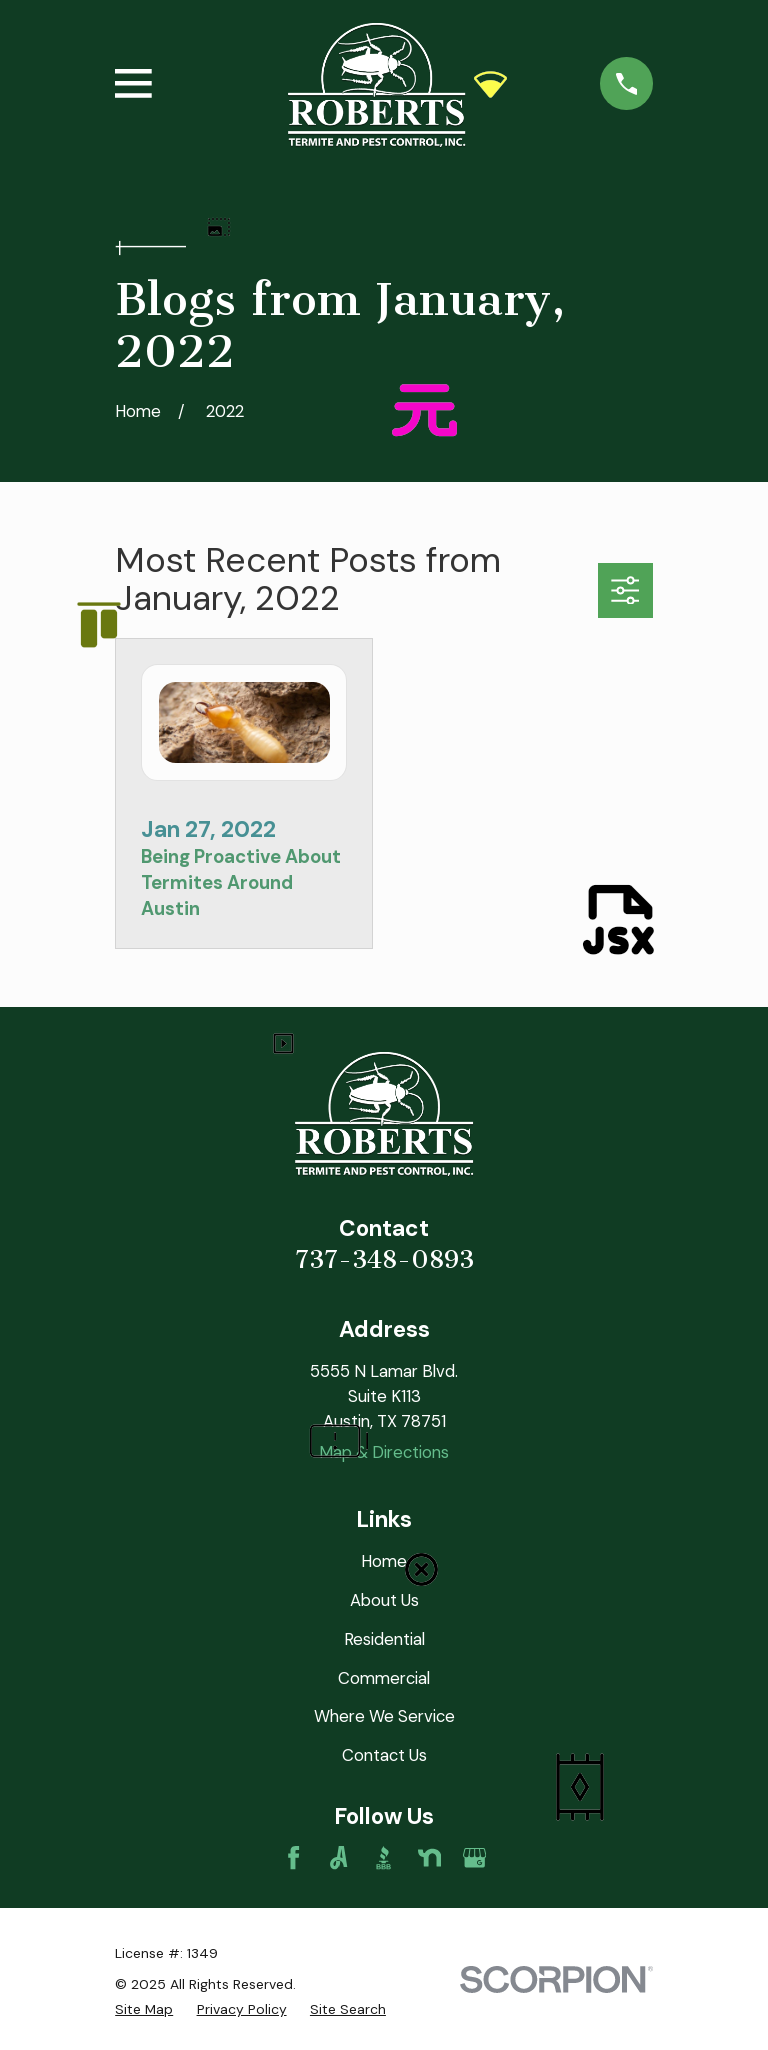 Image resolution: width=768 pixels, height=2050 pixels. I want to click on jsx file type indicator, so click(620, 922).